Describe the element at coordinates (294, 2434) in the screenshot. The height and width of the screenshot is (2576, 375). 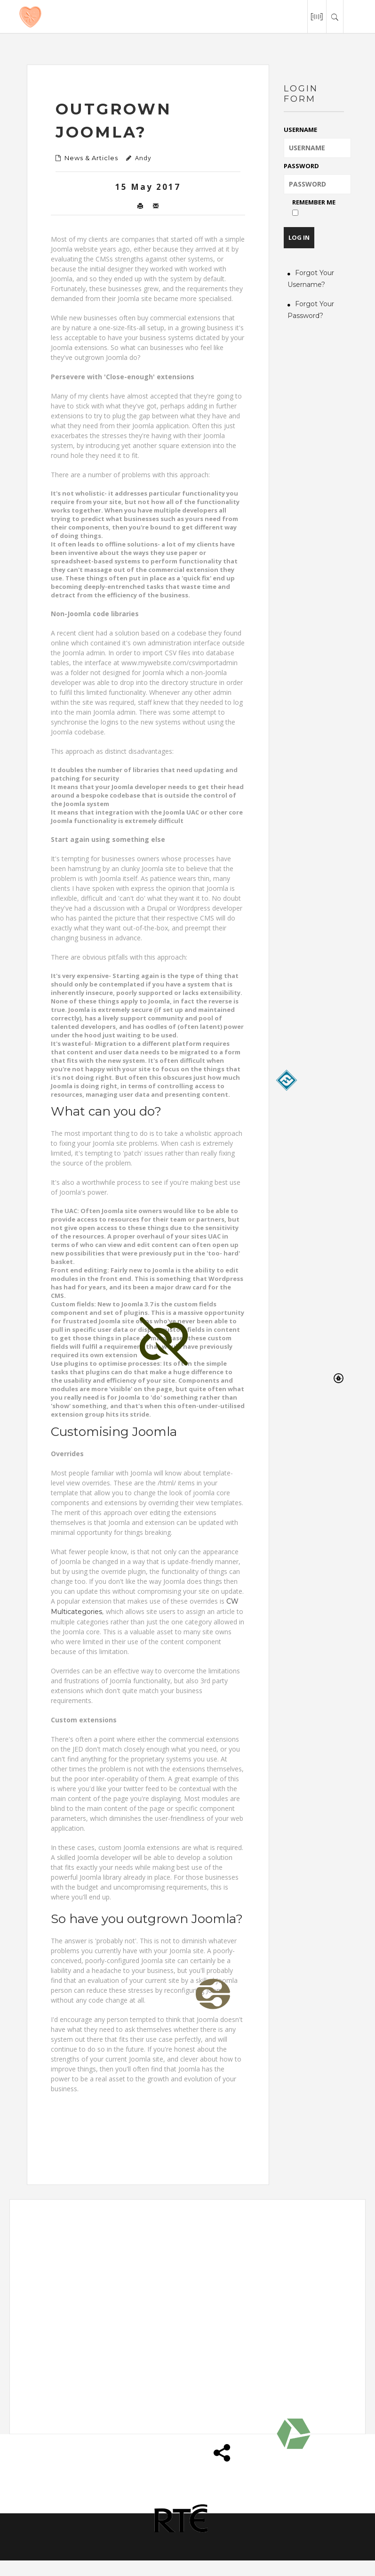
I see `InstaLOD brand logo` at that location.